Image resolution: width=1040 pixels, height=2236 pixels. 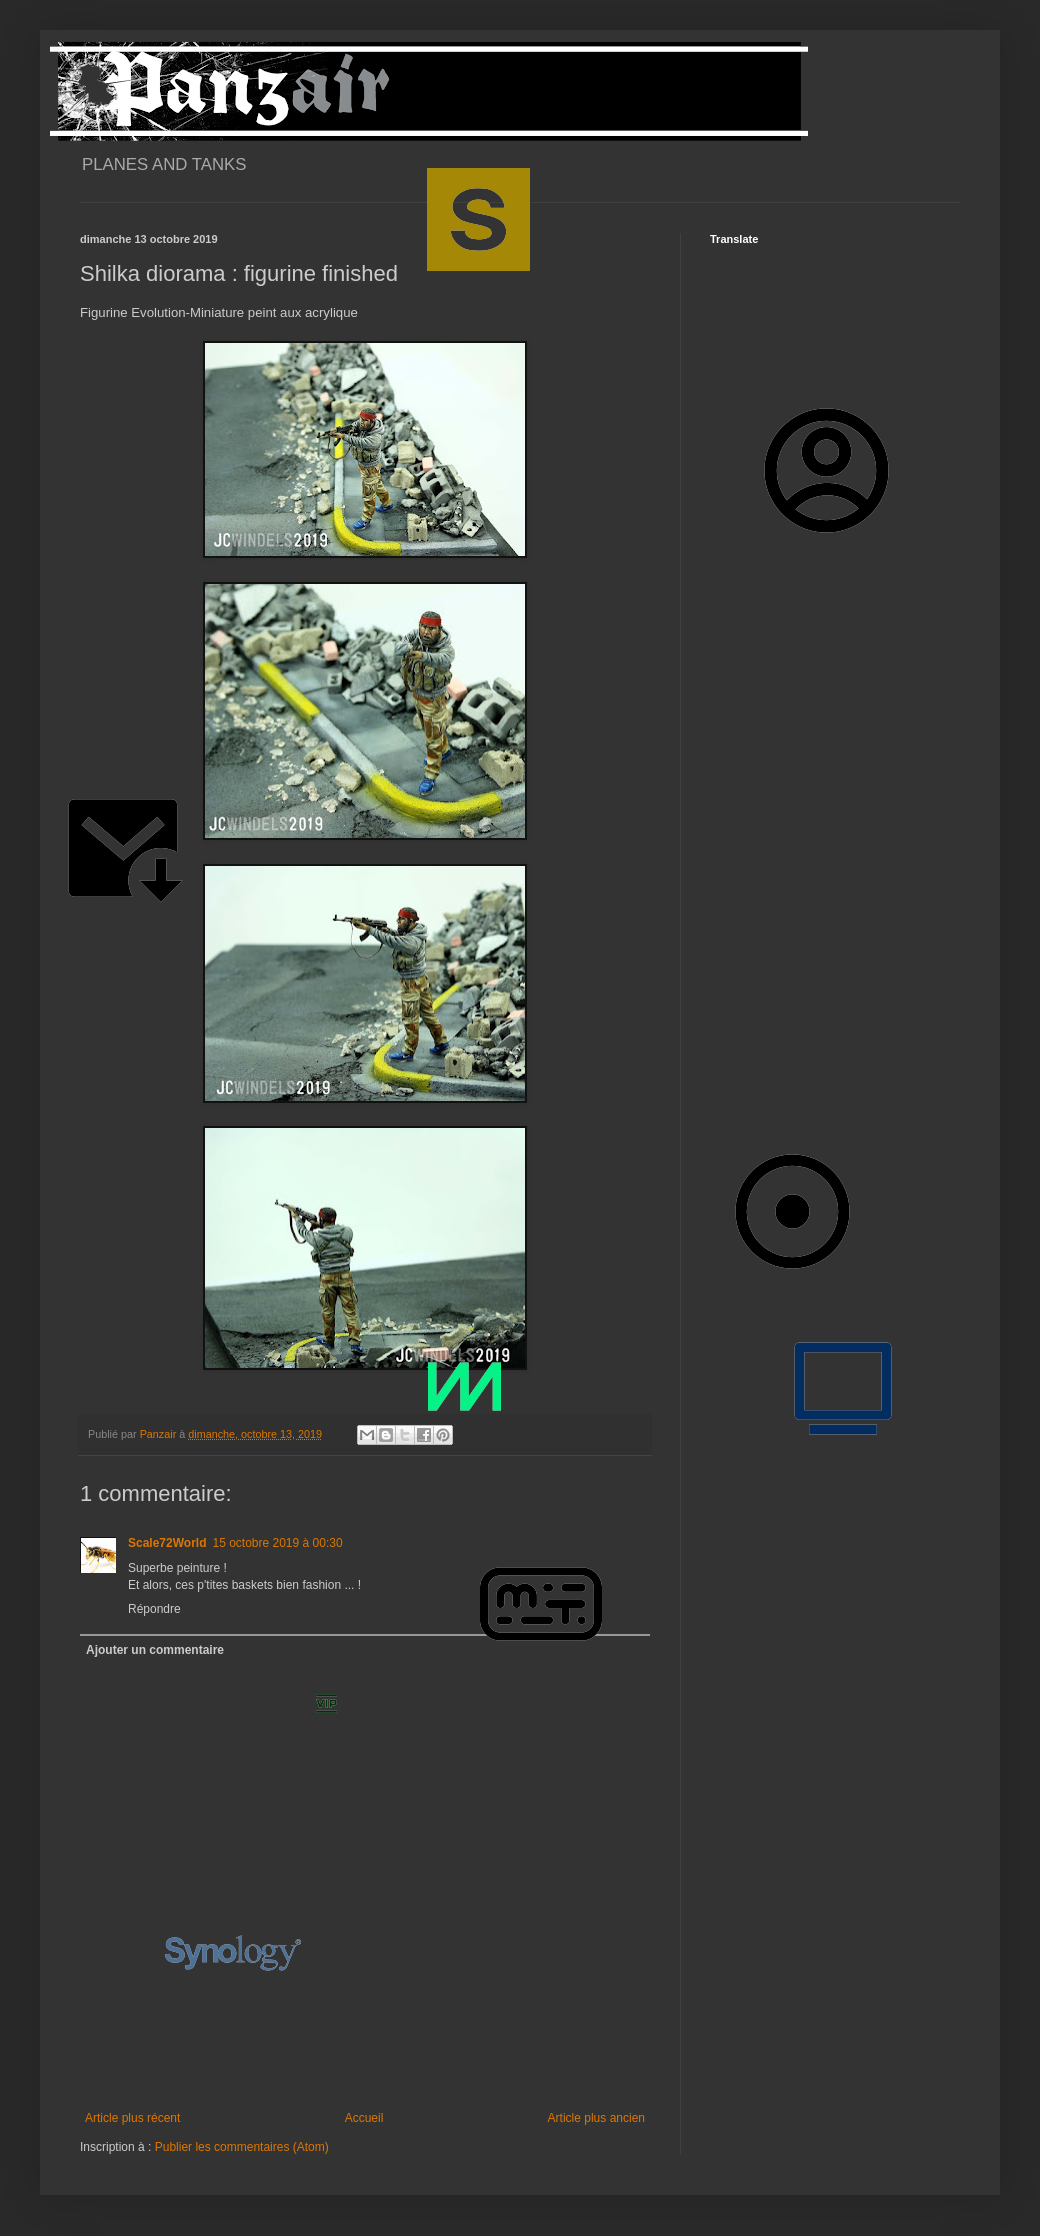 I want to click on open the sahibinden app, so click(x=478, y=219).